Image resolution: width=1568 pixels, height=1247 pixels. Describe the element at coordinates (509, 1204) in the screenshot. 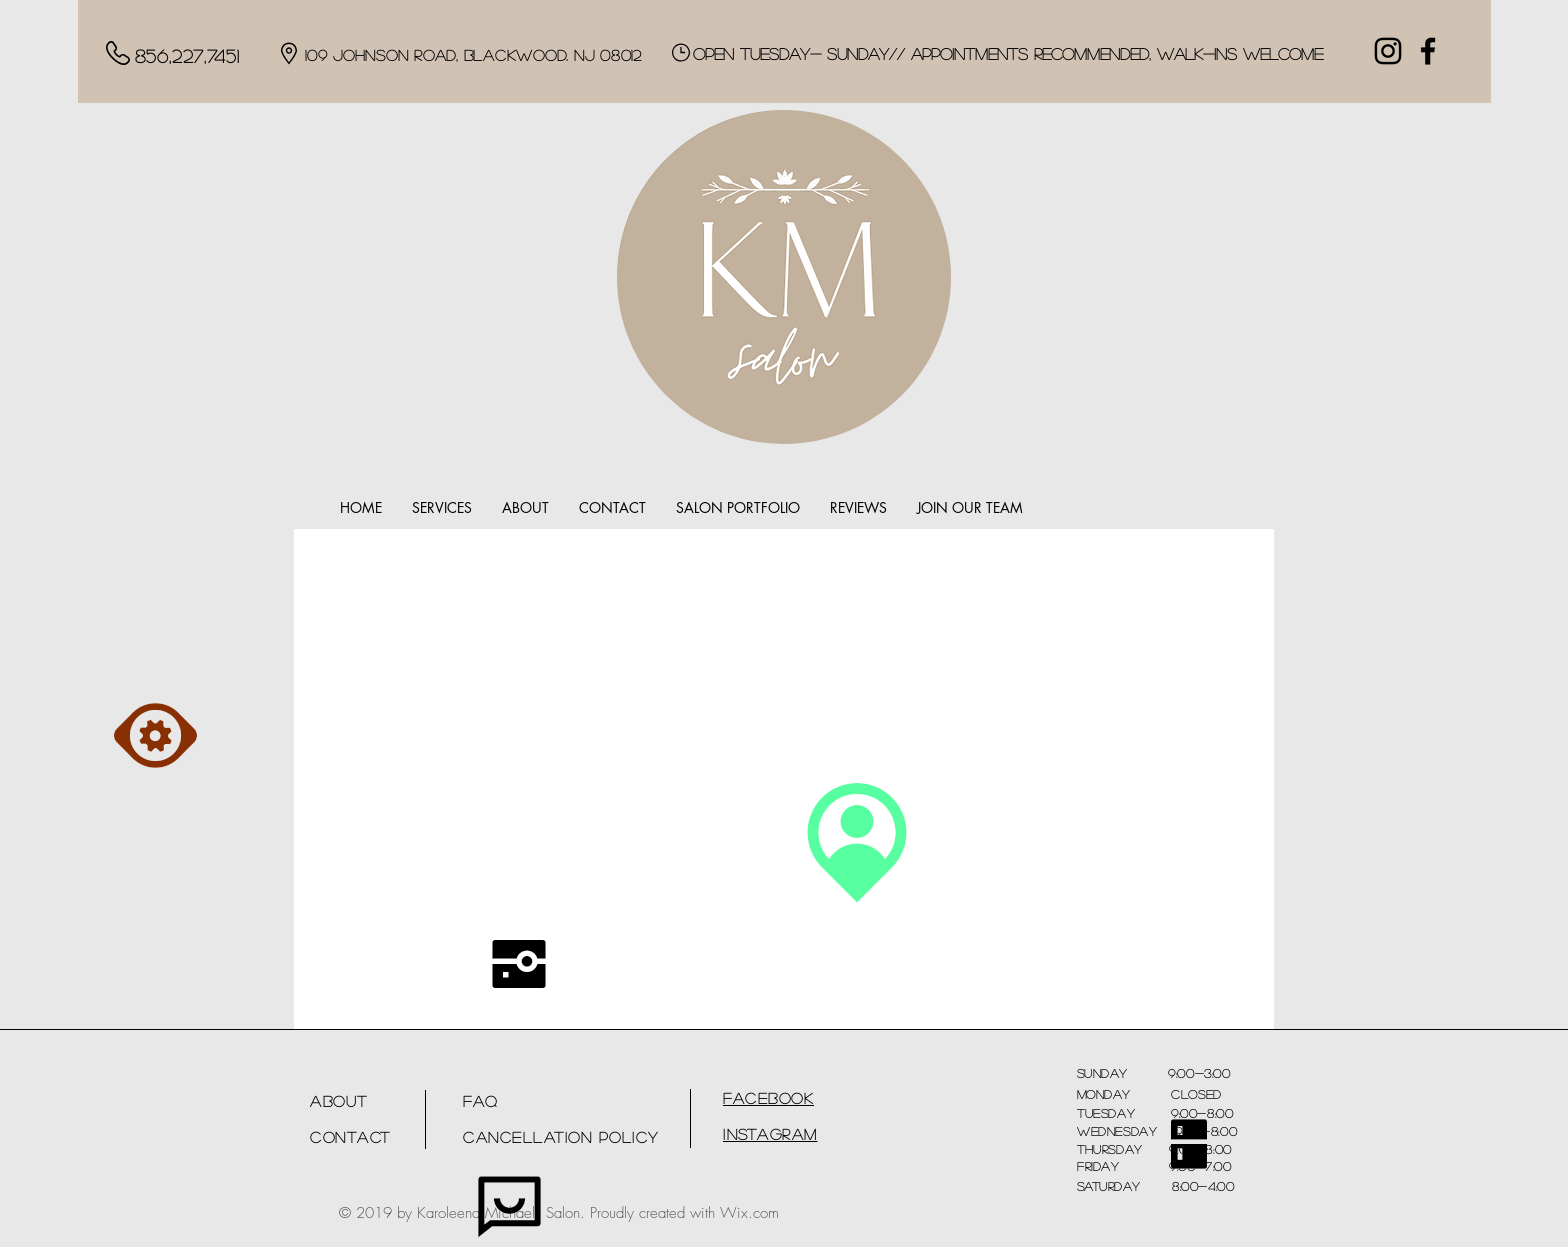

I see `start a friendly chat or conversation` at that location.